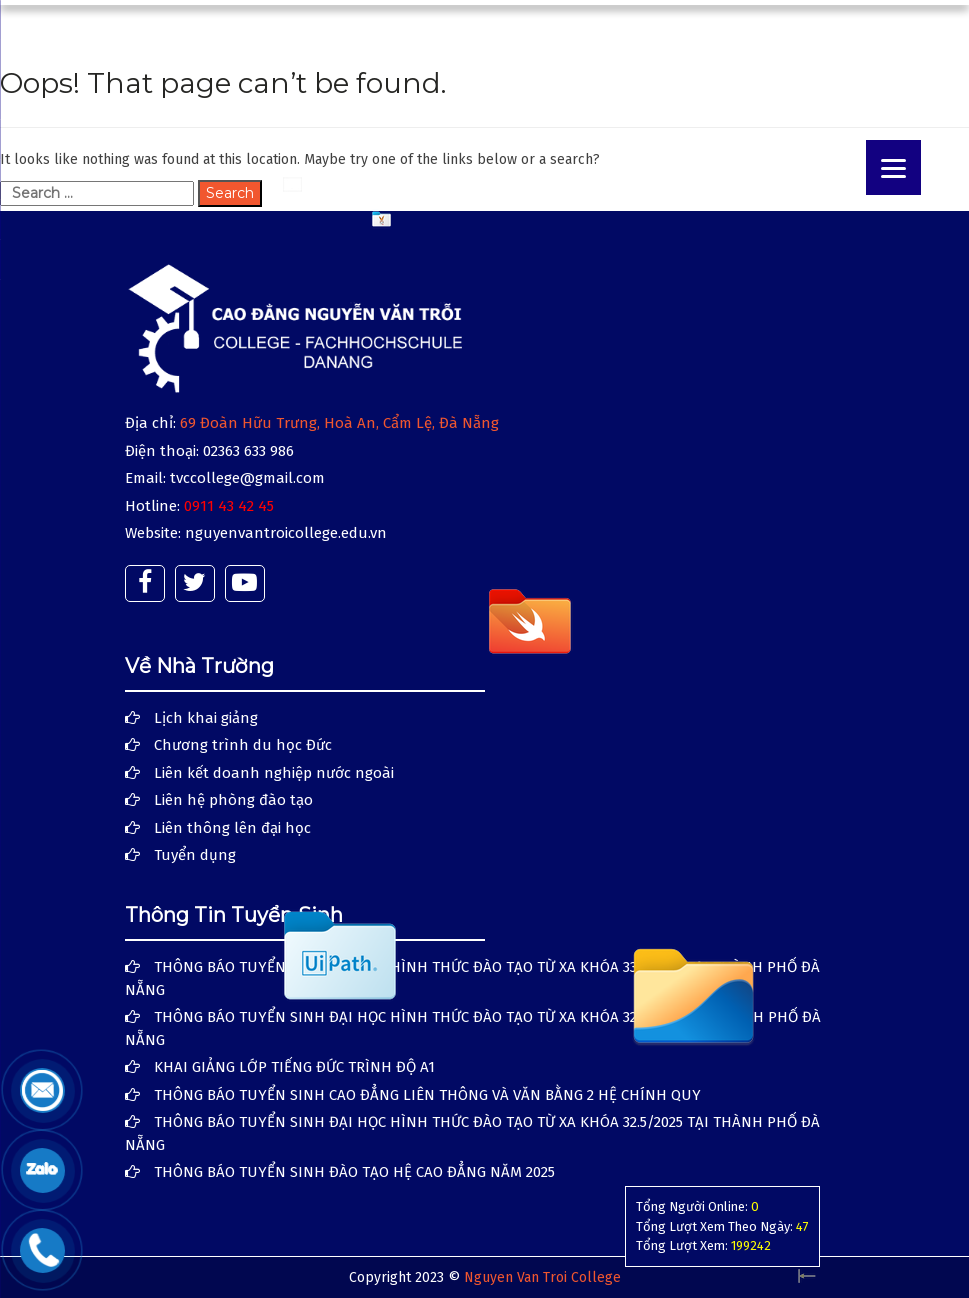 The height and width of the screenshot is (1298, 969). I want to click on go to the first item in a list or sequence, so click(807, 1276).